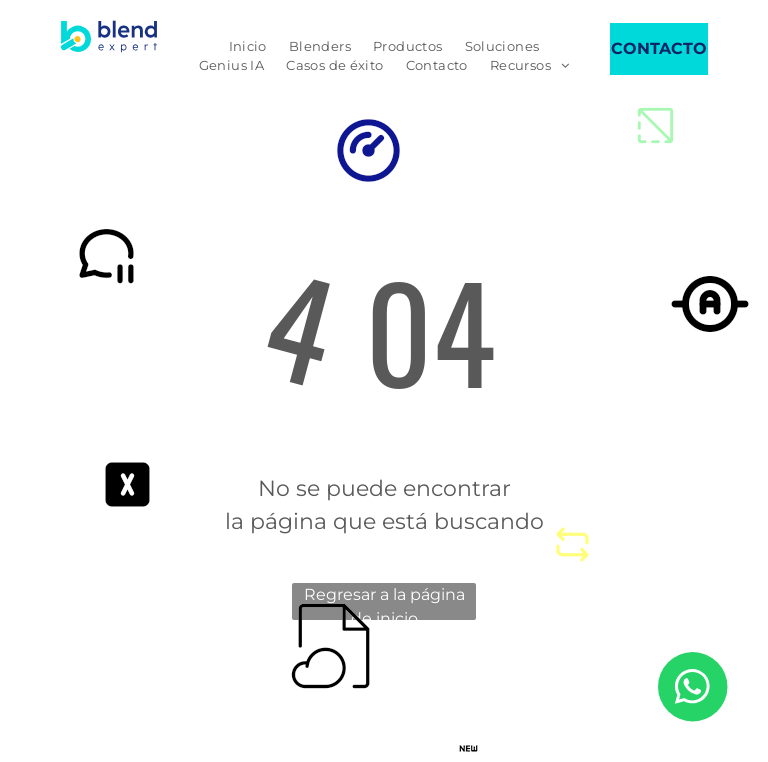  I want to click on ammeter symbol for circuit diagrams, so click(710, 304).